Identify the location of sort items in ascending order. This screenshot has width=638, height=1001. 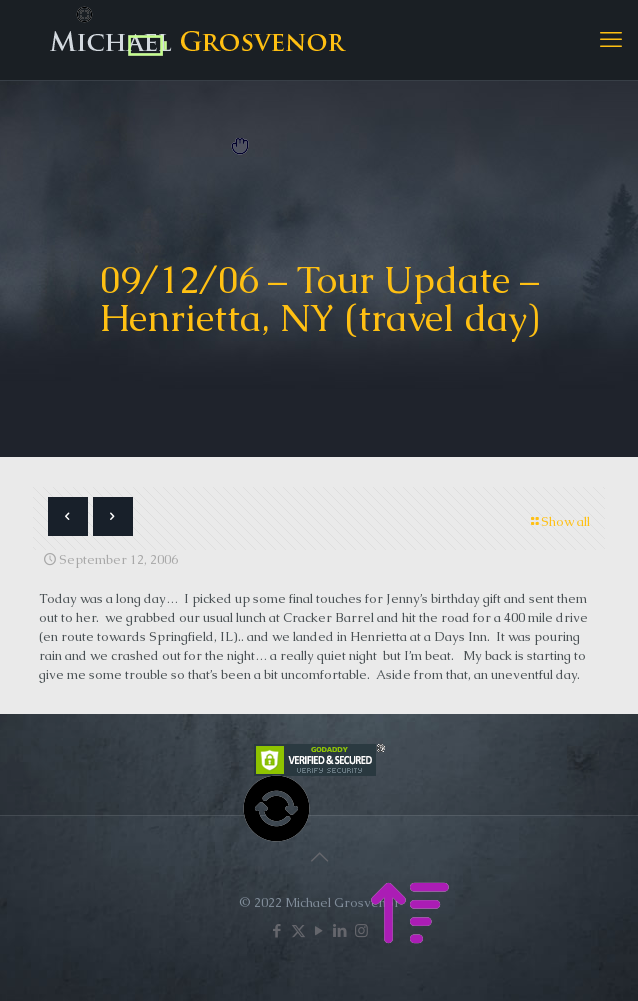
(410, 913).